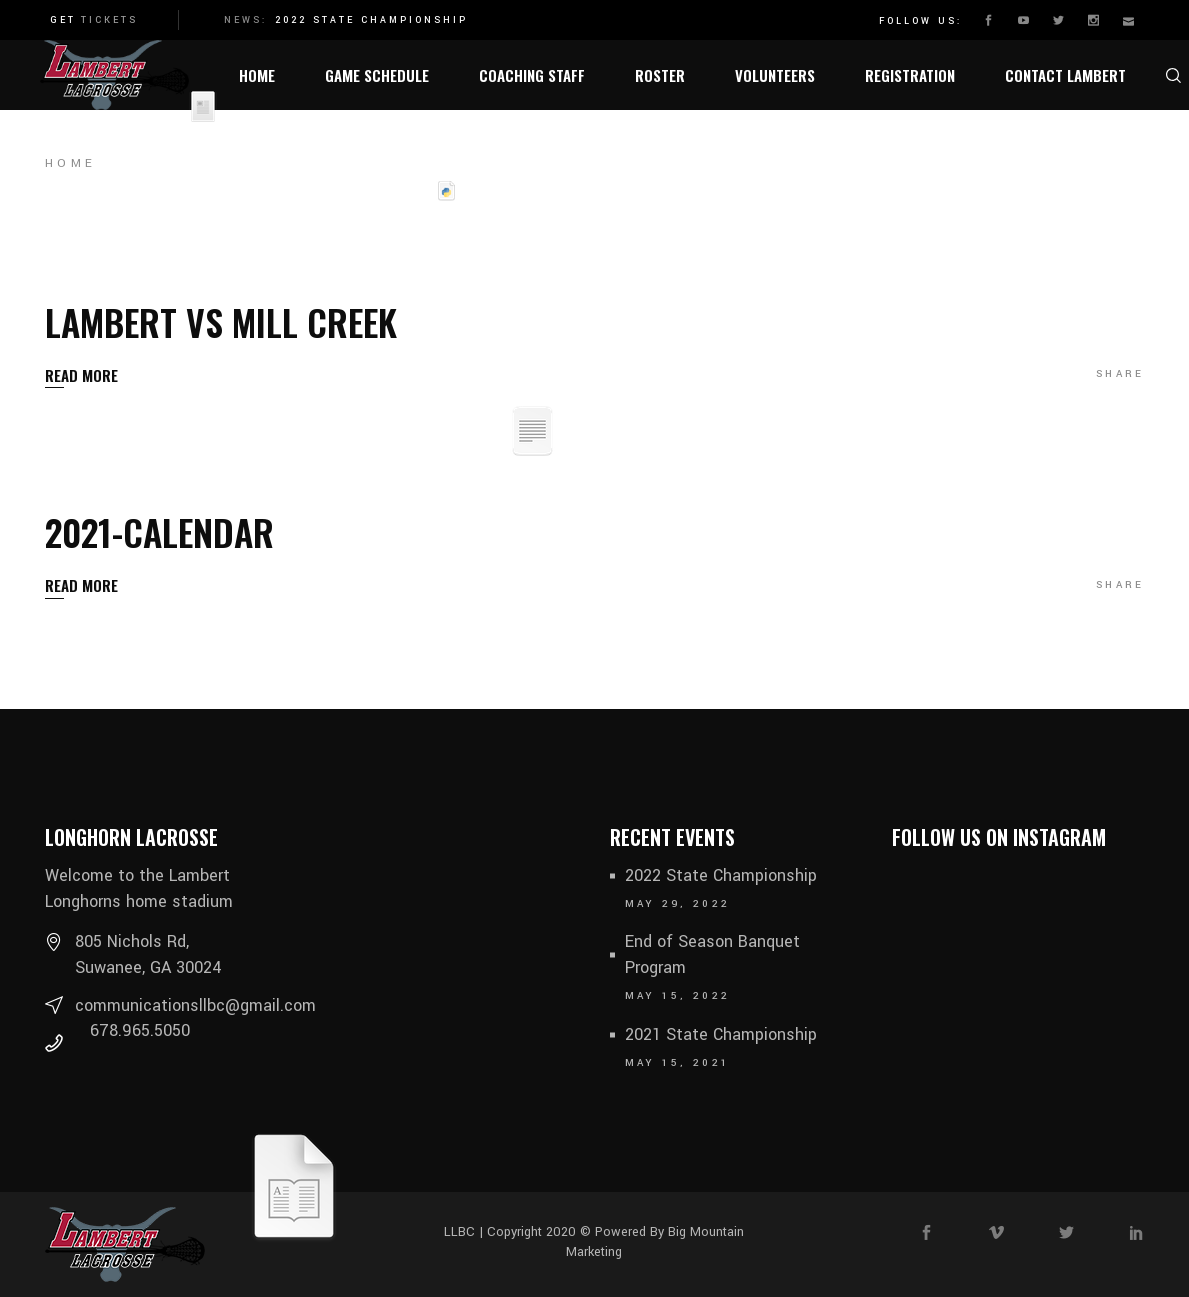 The width and height of the screenshot is (1189, 1297). What do you see at coordinates (203, 107) in the screenshot?
I see `document template file type` at bounding box center [203, 107].